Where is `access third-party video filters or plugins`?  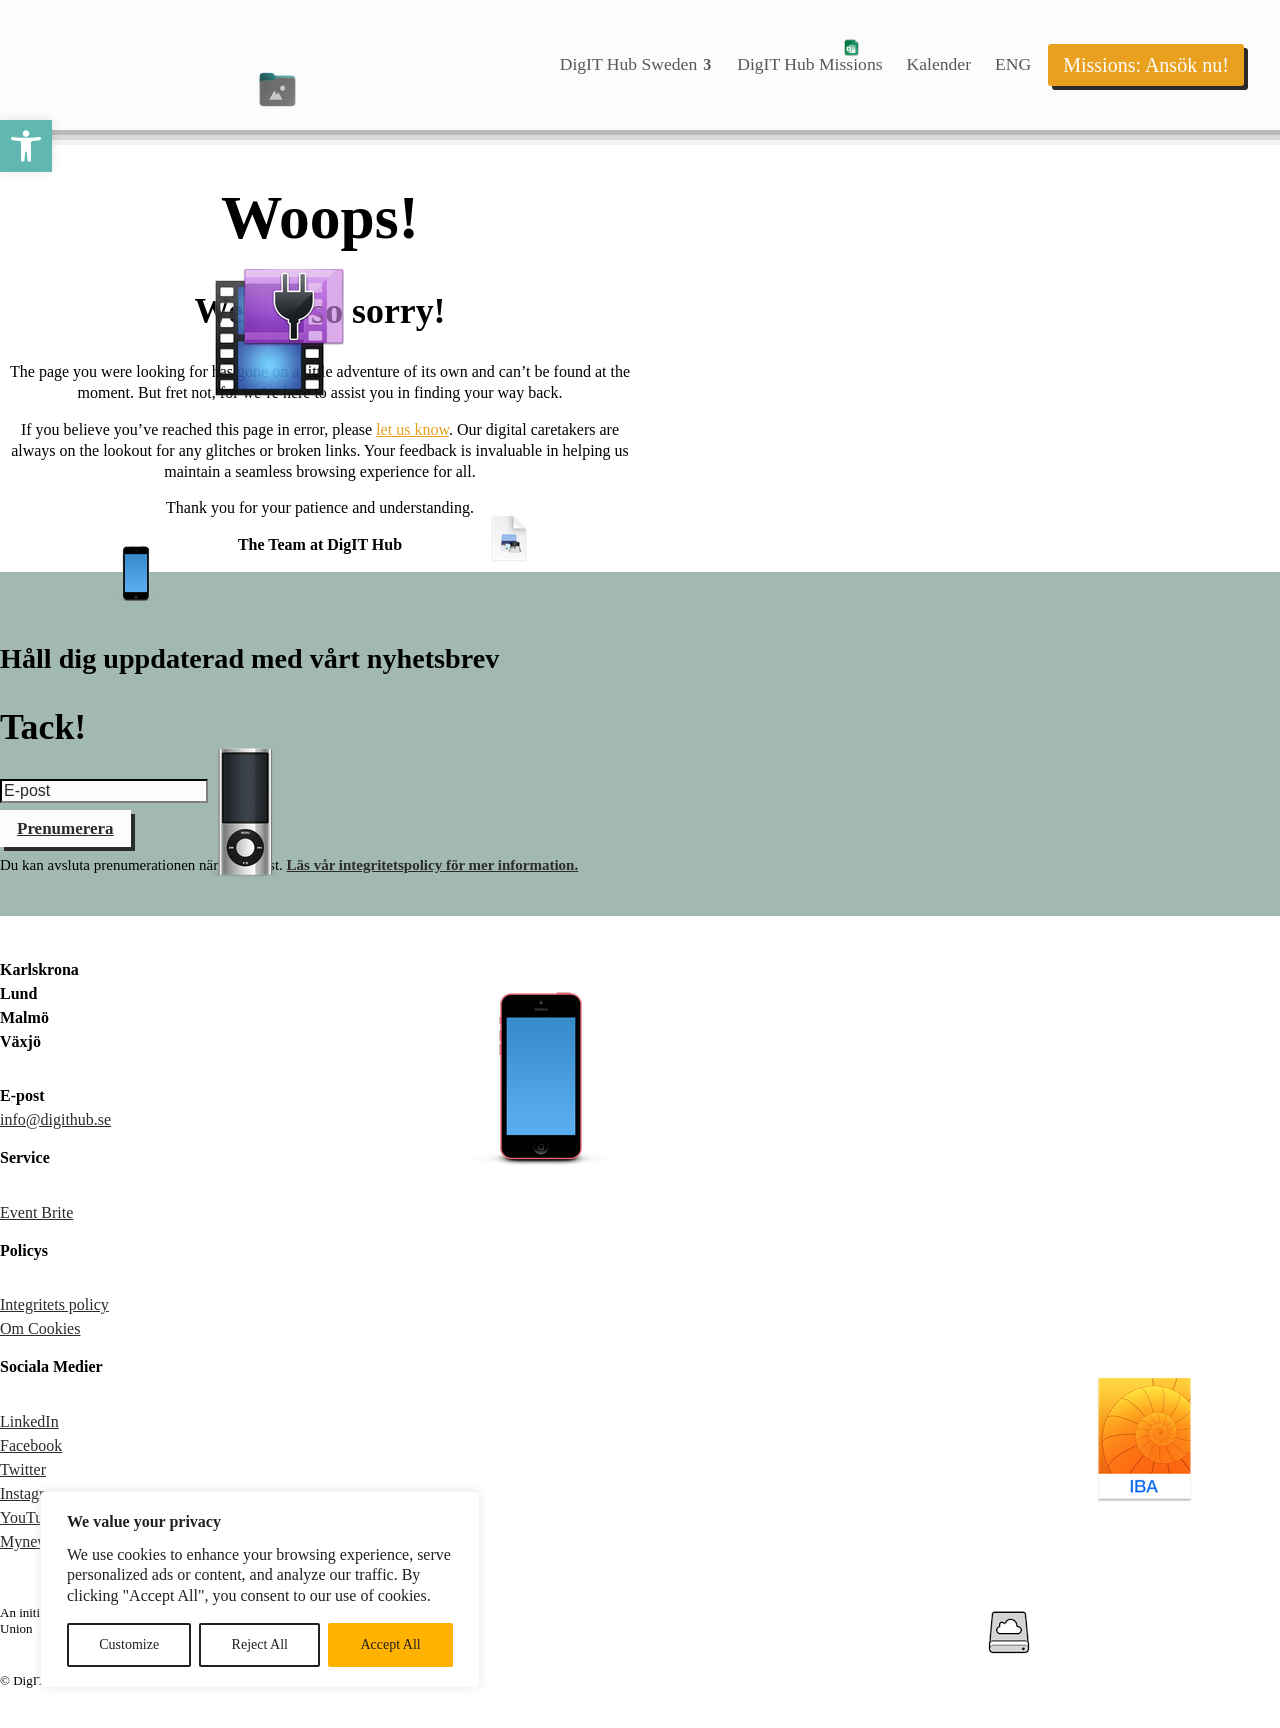 access third-party video filters or plugins is located at coordinates (279, 331).